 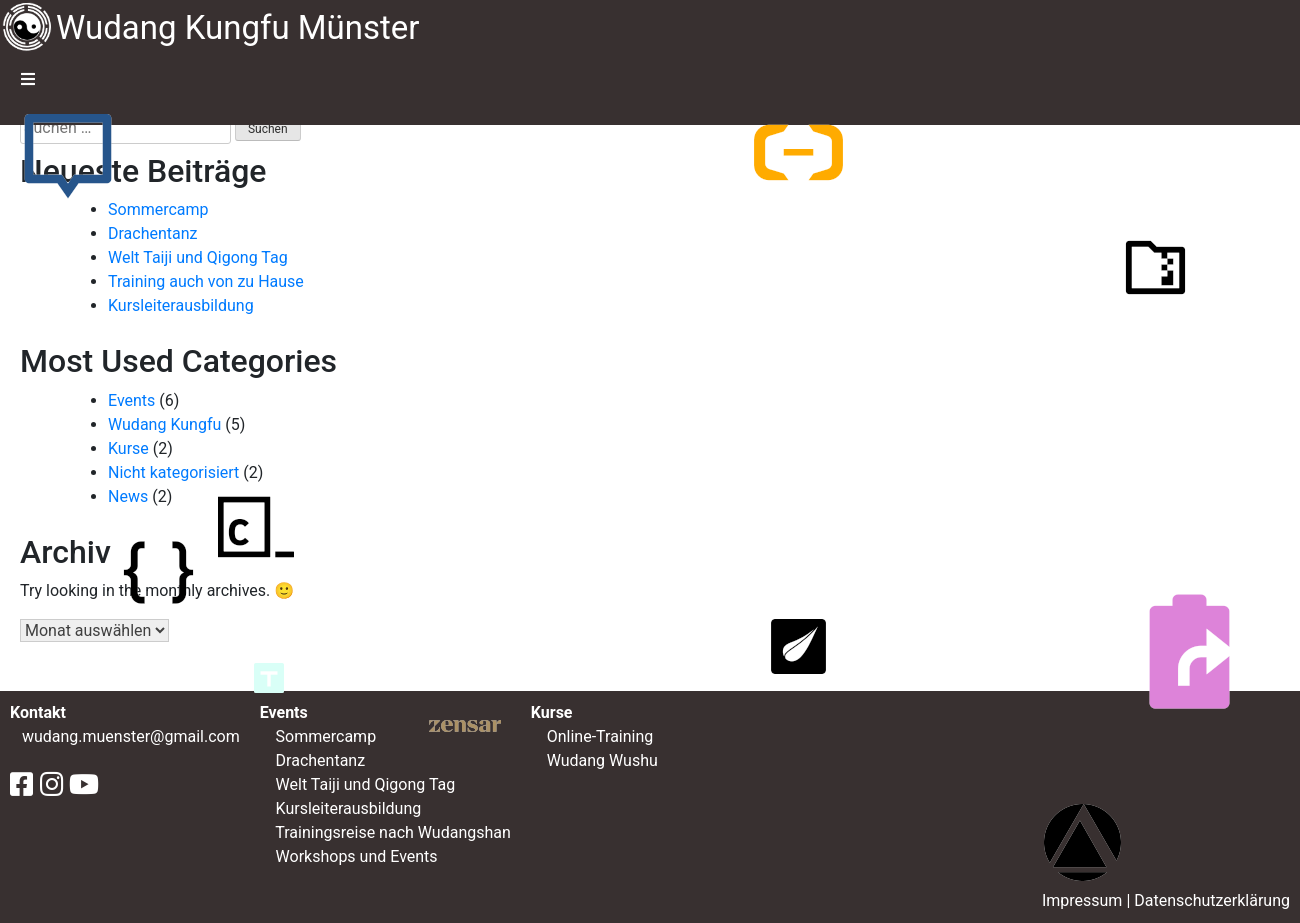 What do you see at coordinates (798, 152) in the screenshot?
I see `alibaba cloud services logo` at bounding box center [798, 152].